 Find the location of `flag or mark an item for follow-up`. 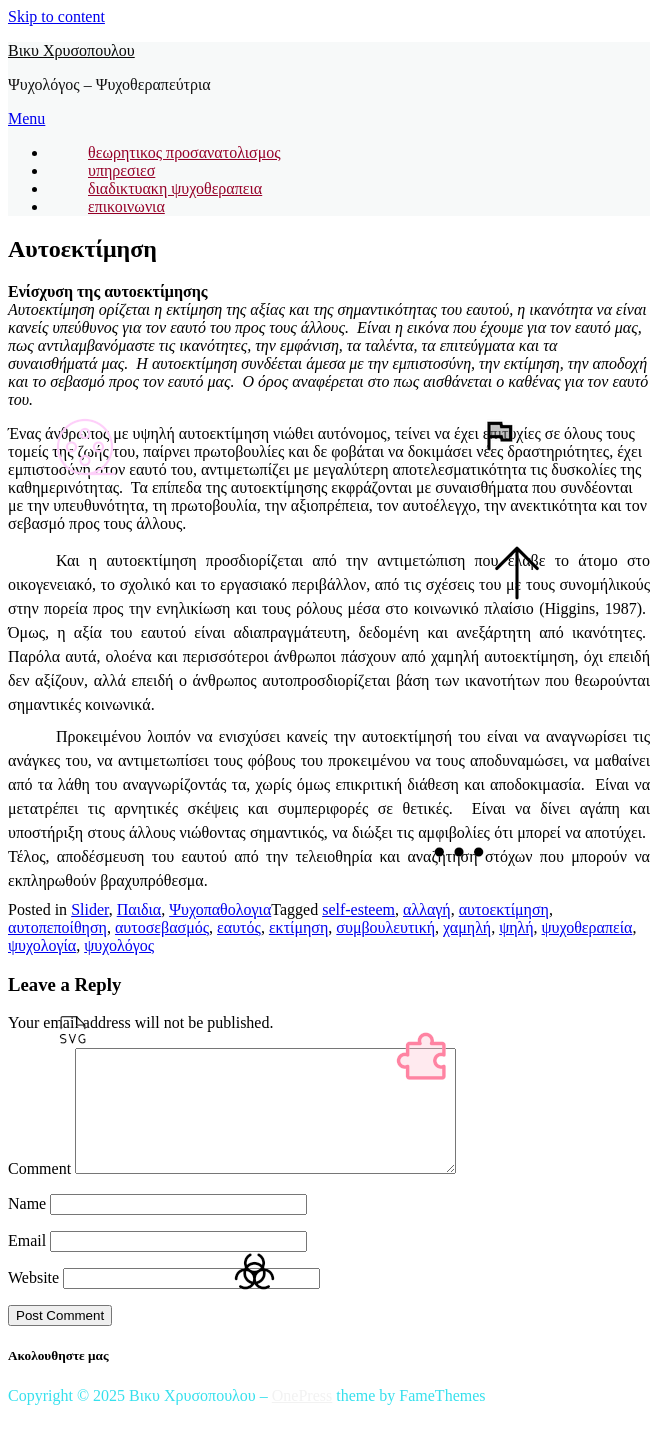

flag or mark an item for follow-up is located at coordinates (499, 435).